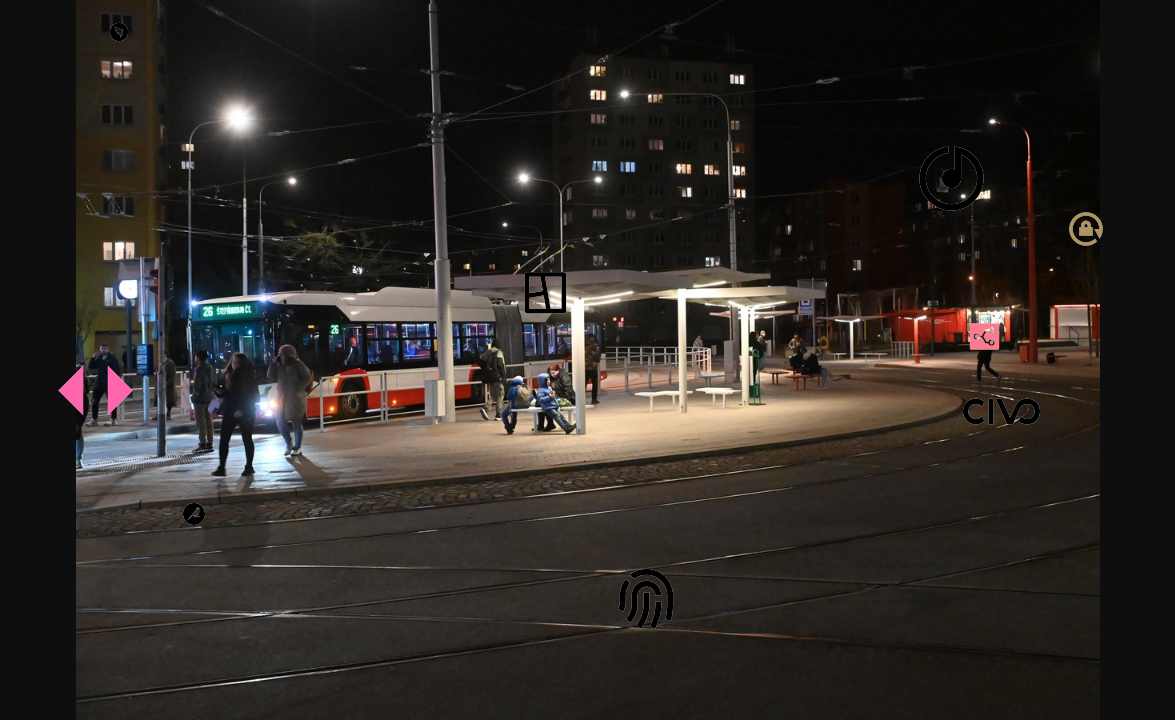 The image size is (1175, 720). I want to click on authenticate using fingerprint recognition, so click(646, 598).